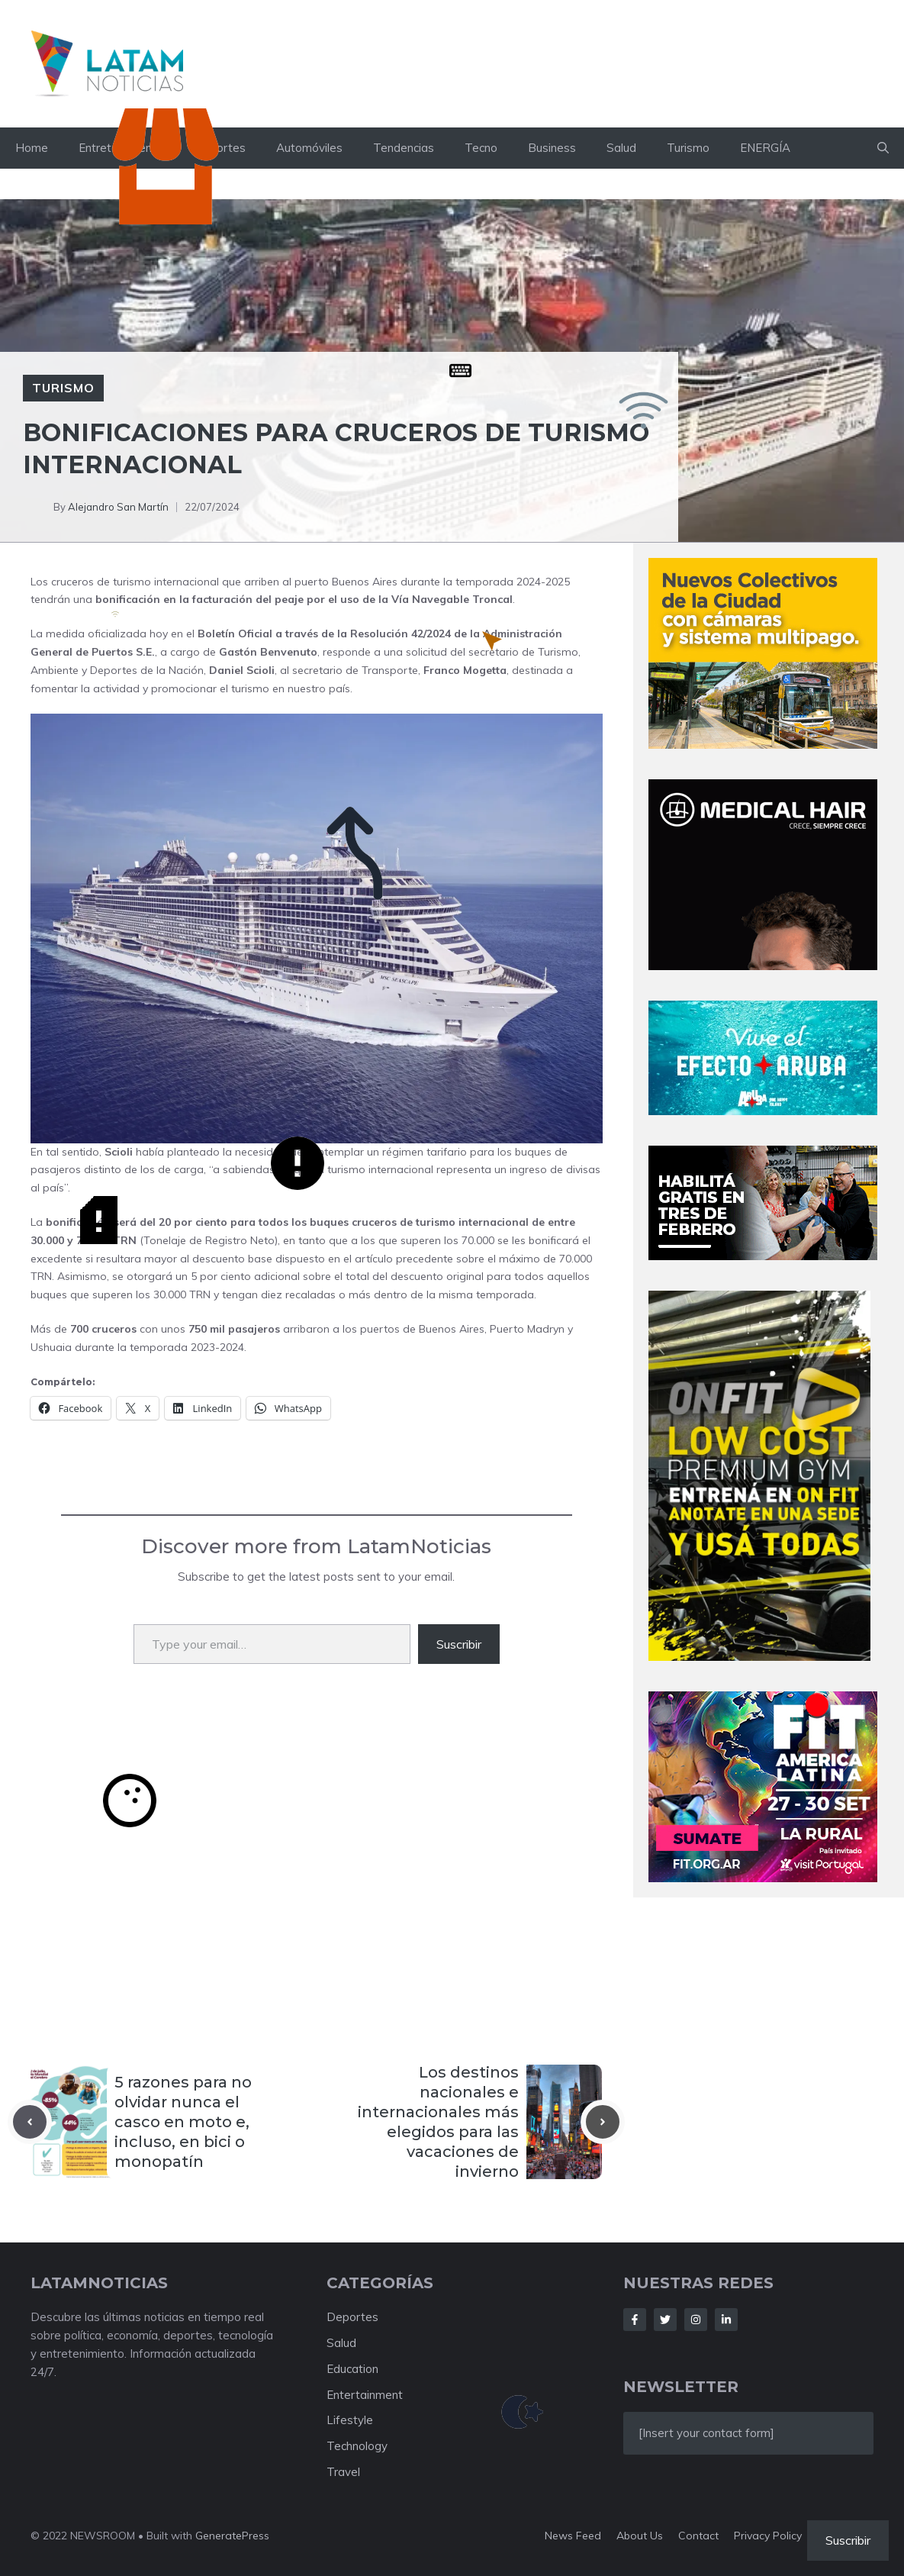  Describe the element at coordinates (298, 1163) in the screenshot. I see `indicates an error or warning state` at that location.